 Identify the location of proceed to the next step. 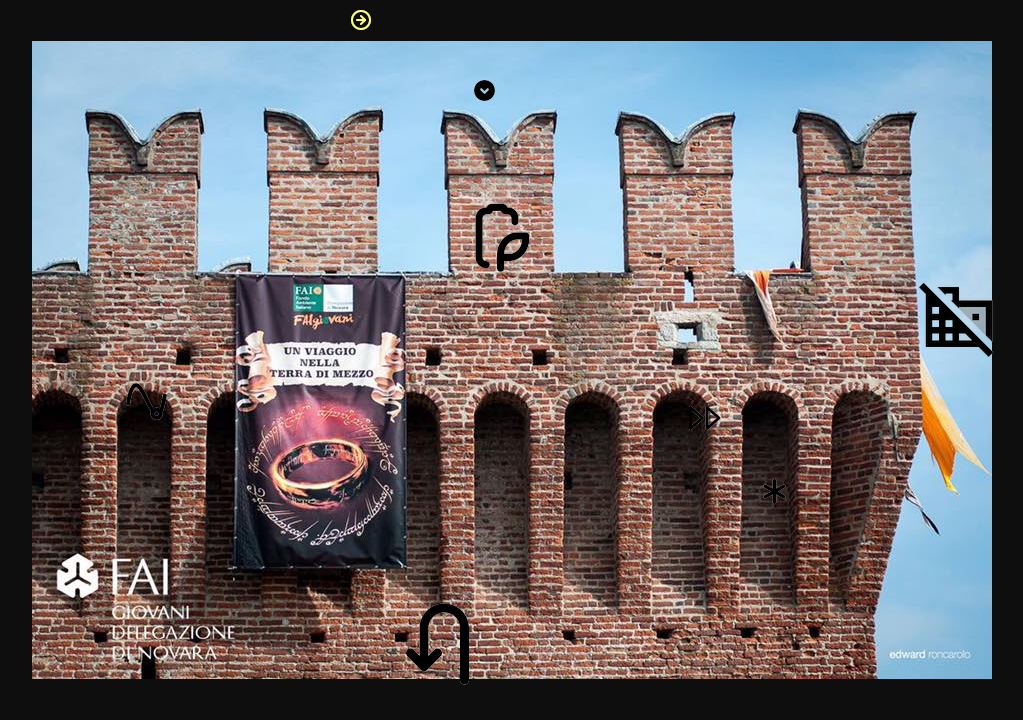
(361, 20).